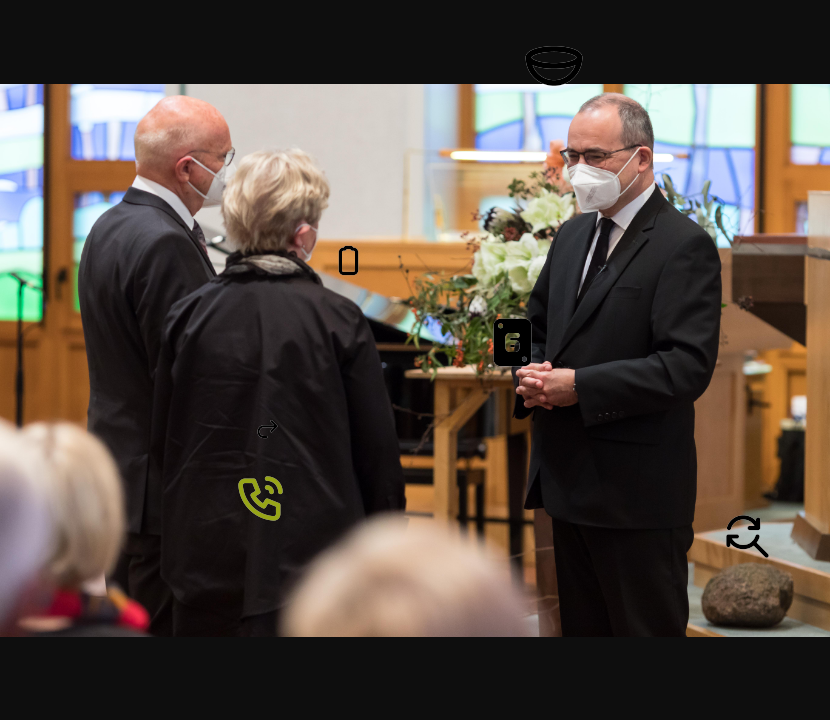 The height and width of the screenshot is (720, 830). Describe the element at coordinates (348, 260) in the screenshot. I see `indicates empty battery status` at that location.